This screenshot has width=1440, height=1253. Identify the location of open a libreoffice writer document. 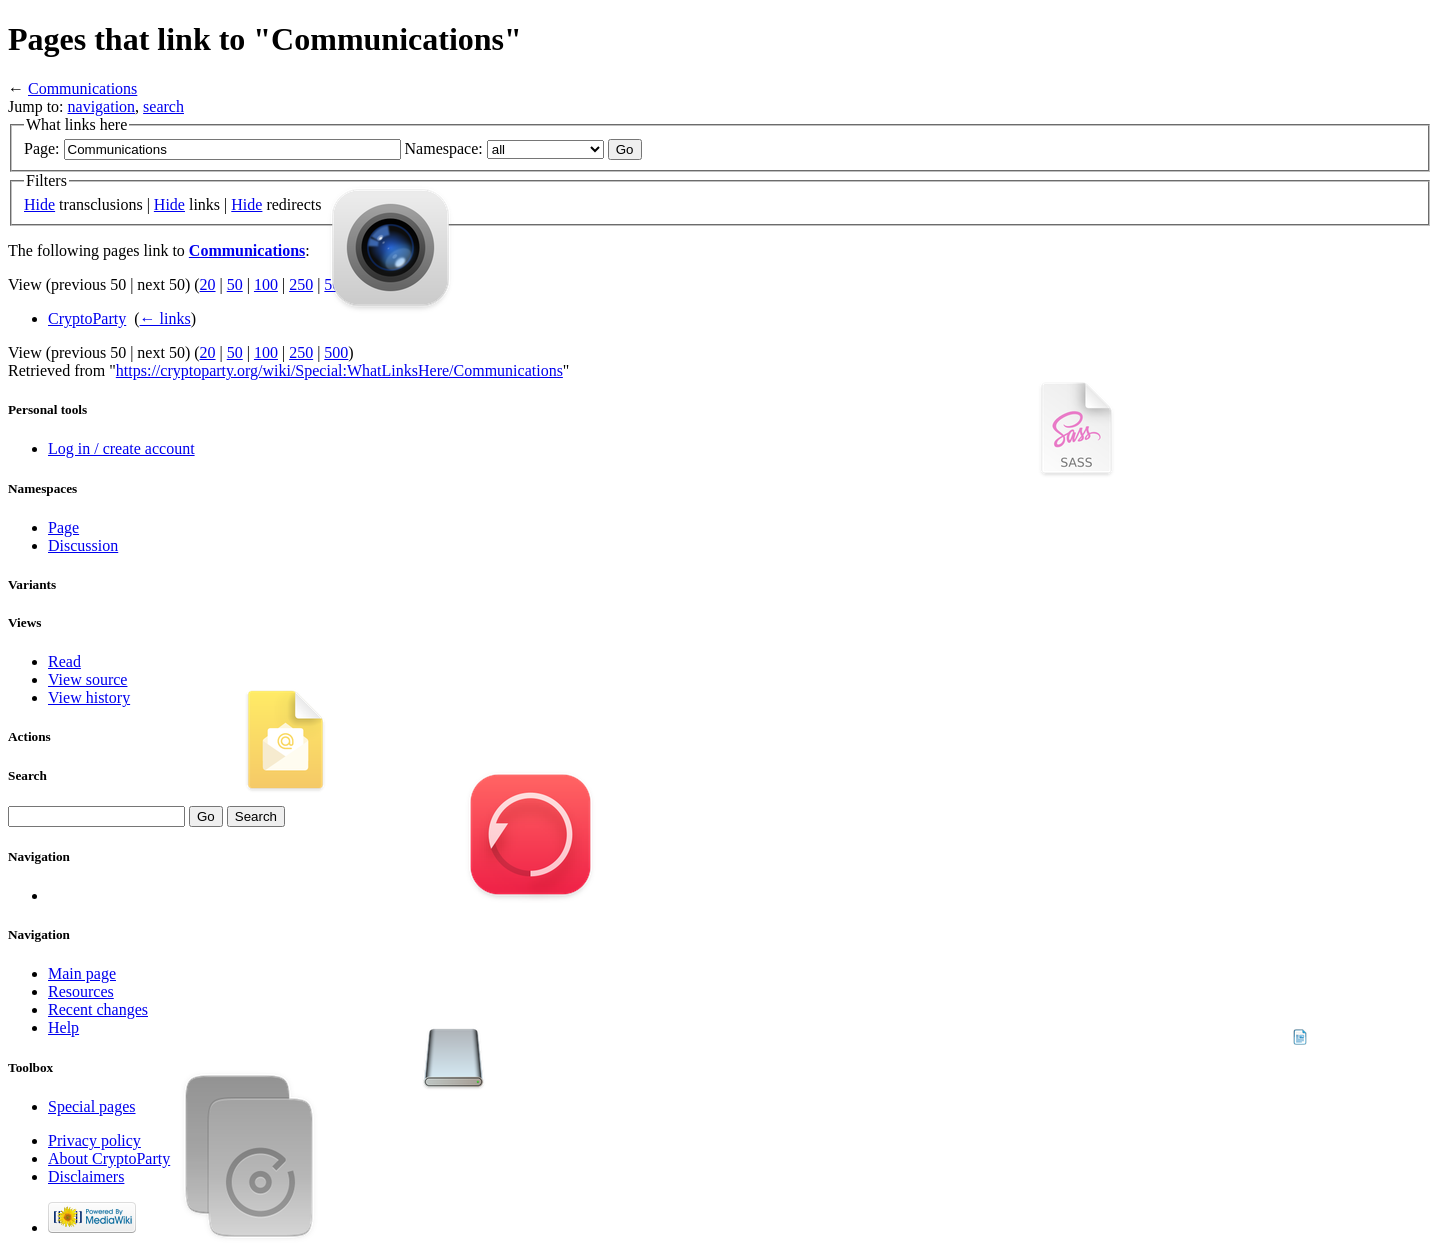
(1300, 1037).